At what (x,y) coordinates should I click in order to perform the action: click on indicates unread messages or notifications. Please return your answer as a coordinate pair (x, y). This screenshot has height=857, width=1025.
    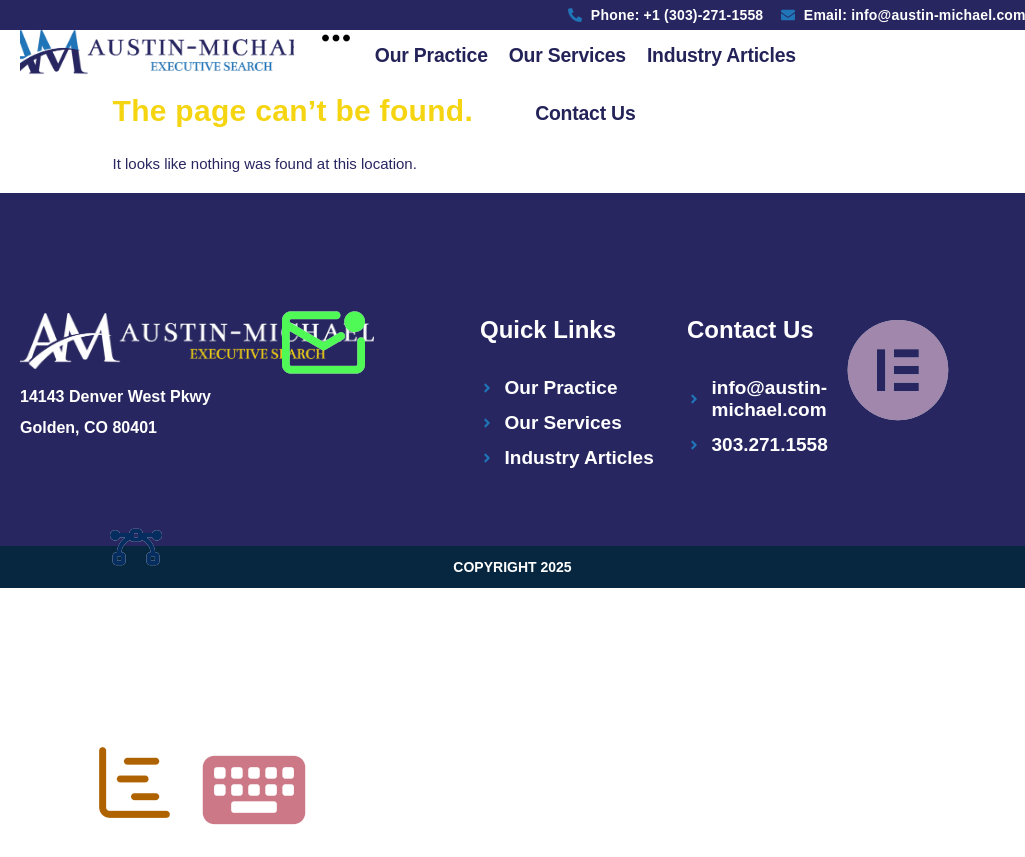
    Looking at the image, I should click on (323, 342).